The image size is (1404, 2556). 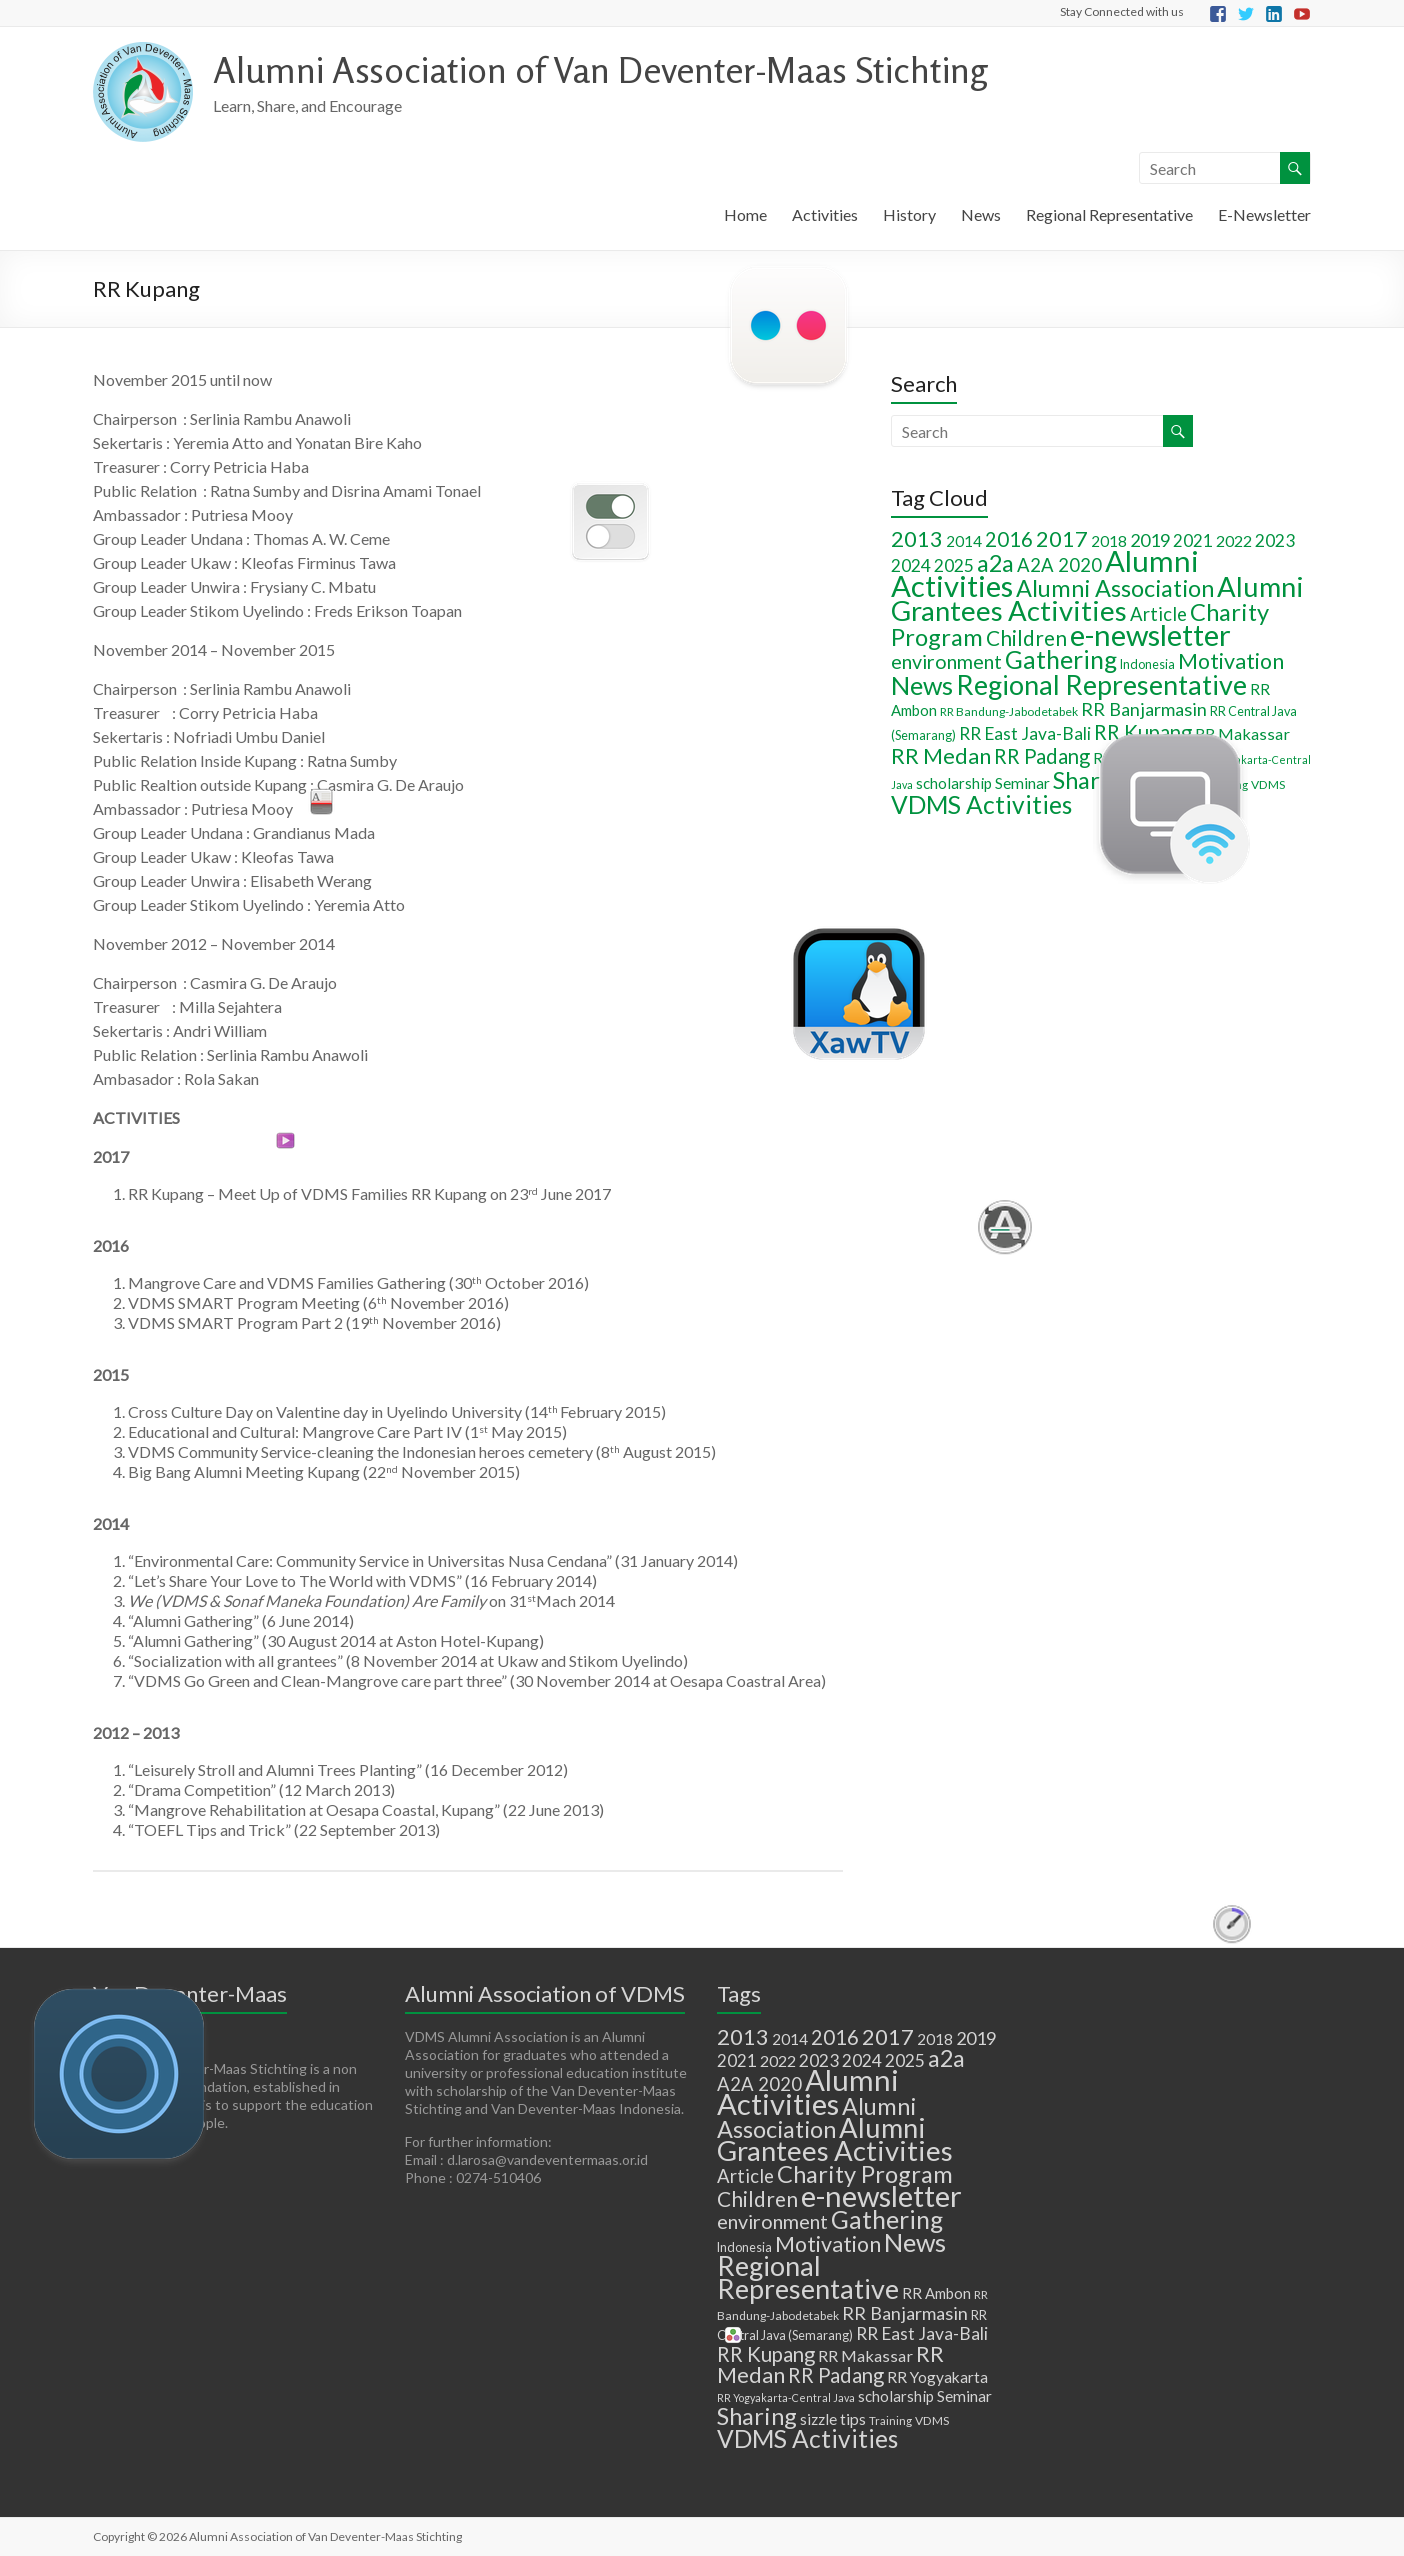 What do you see at coordinates (610, 521) in the screenshot?
I see `open system tweaks or customization settings` at bounding box center [610, 521].